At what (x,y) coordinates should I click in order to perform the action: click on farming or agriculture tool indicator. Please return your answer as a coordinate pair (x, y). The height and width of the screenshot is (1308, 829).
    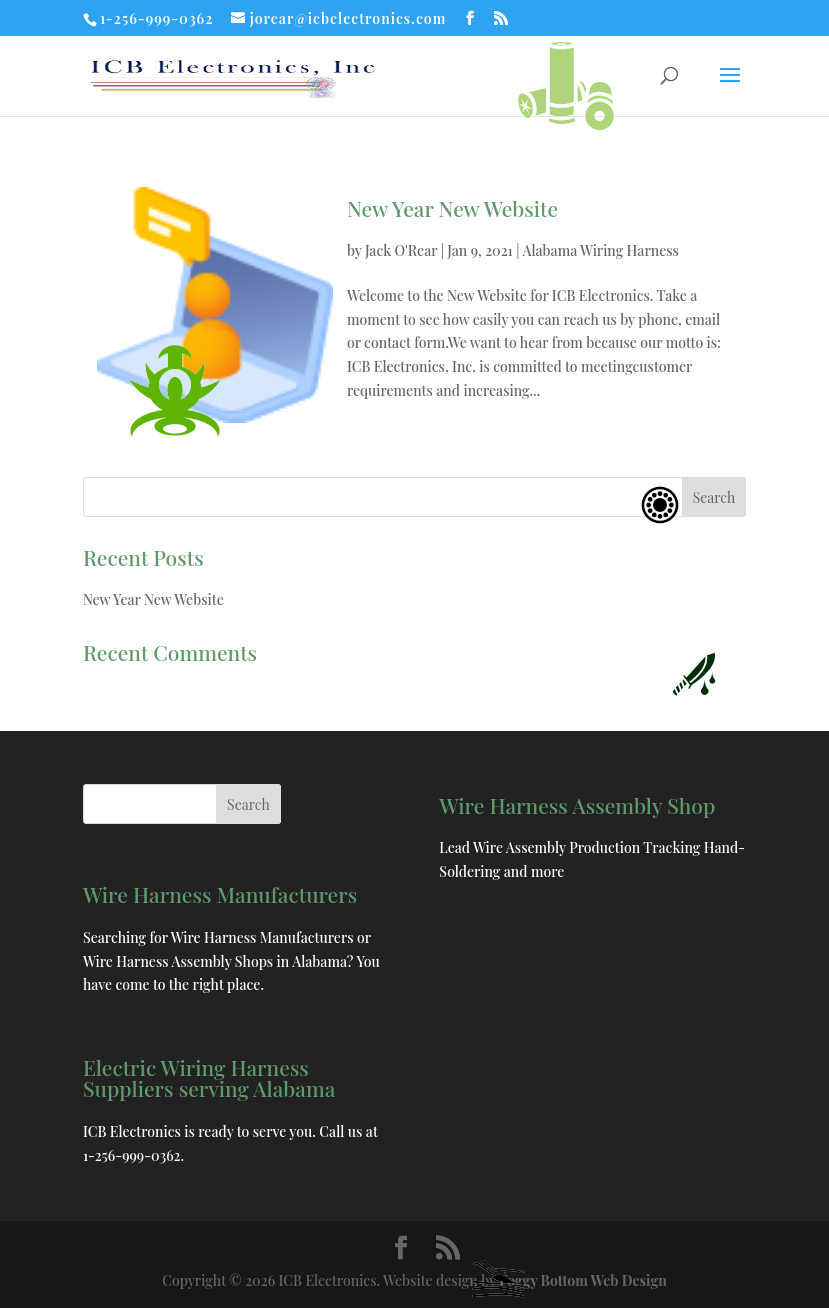
    Looking at the image, I should click on (498, 1271).